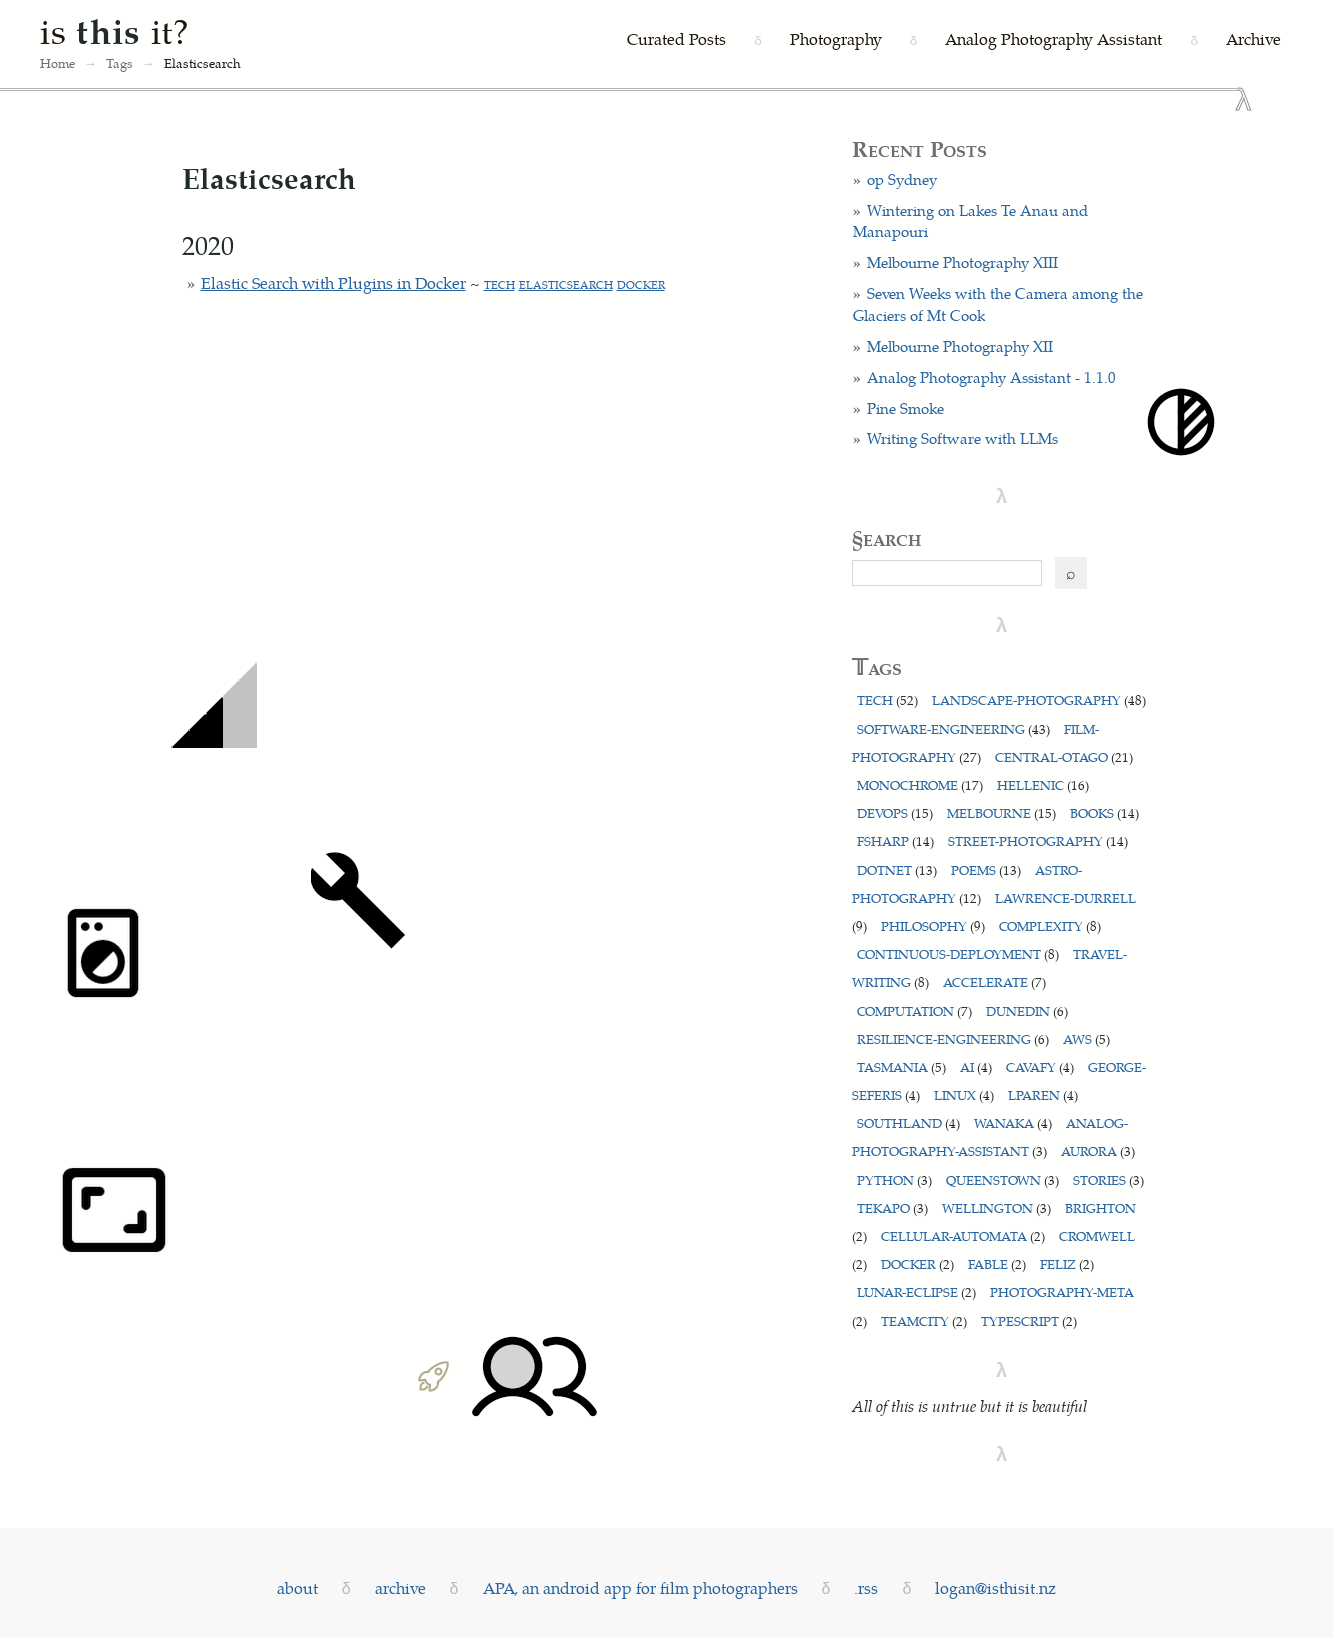 Image resolution: width=1333 pixels, height=1638 pixels. I want to click on adjust display contrast settings, so click(1181, 422).